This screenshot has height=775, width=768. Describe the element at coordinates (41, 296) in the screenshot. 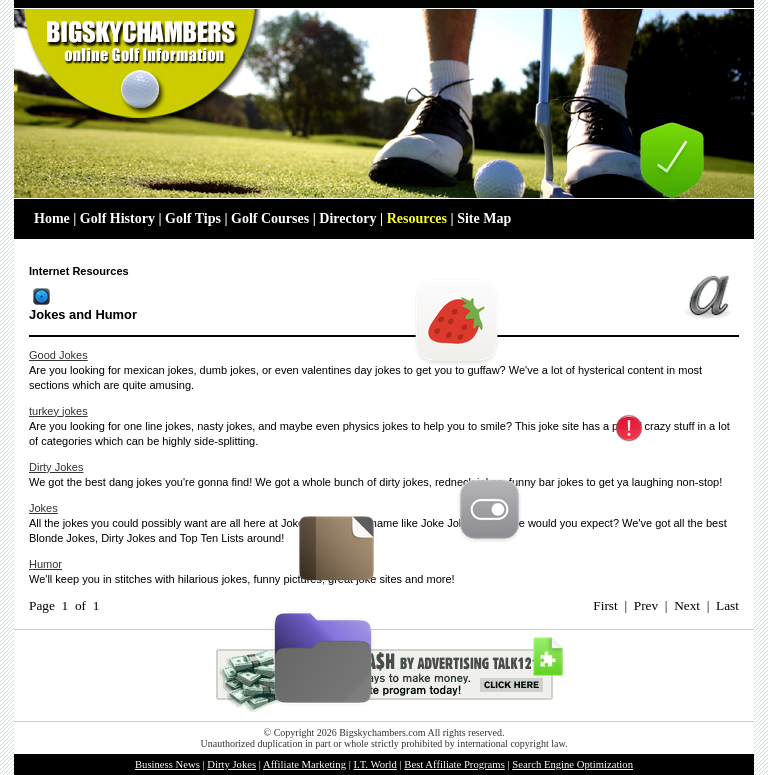

I see `open digikam photo management app` at that location.